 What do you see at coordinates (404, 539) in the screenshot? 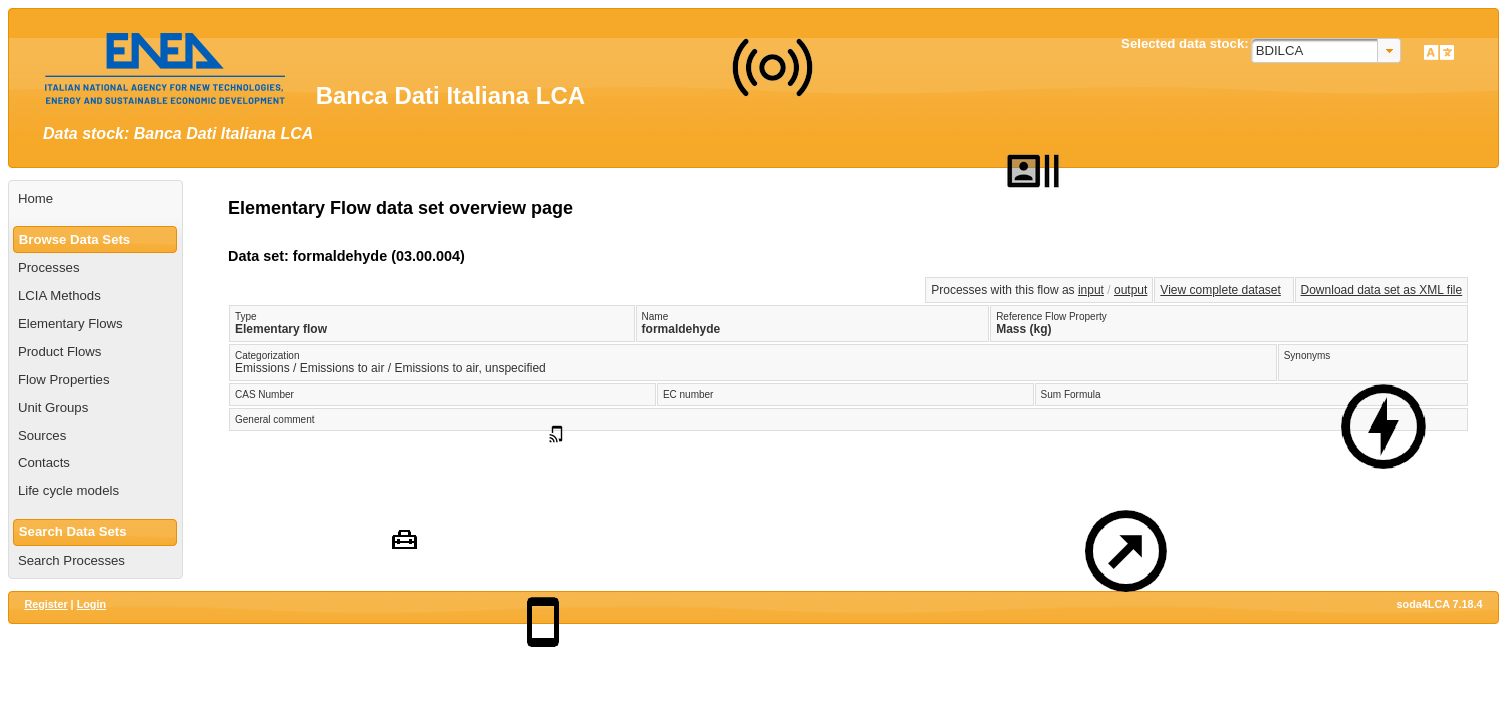
I see `access home repair services` at bounding box center [404, 539].